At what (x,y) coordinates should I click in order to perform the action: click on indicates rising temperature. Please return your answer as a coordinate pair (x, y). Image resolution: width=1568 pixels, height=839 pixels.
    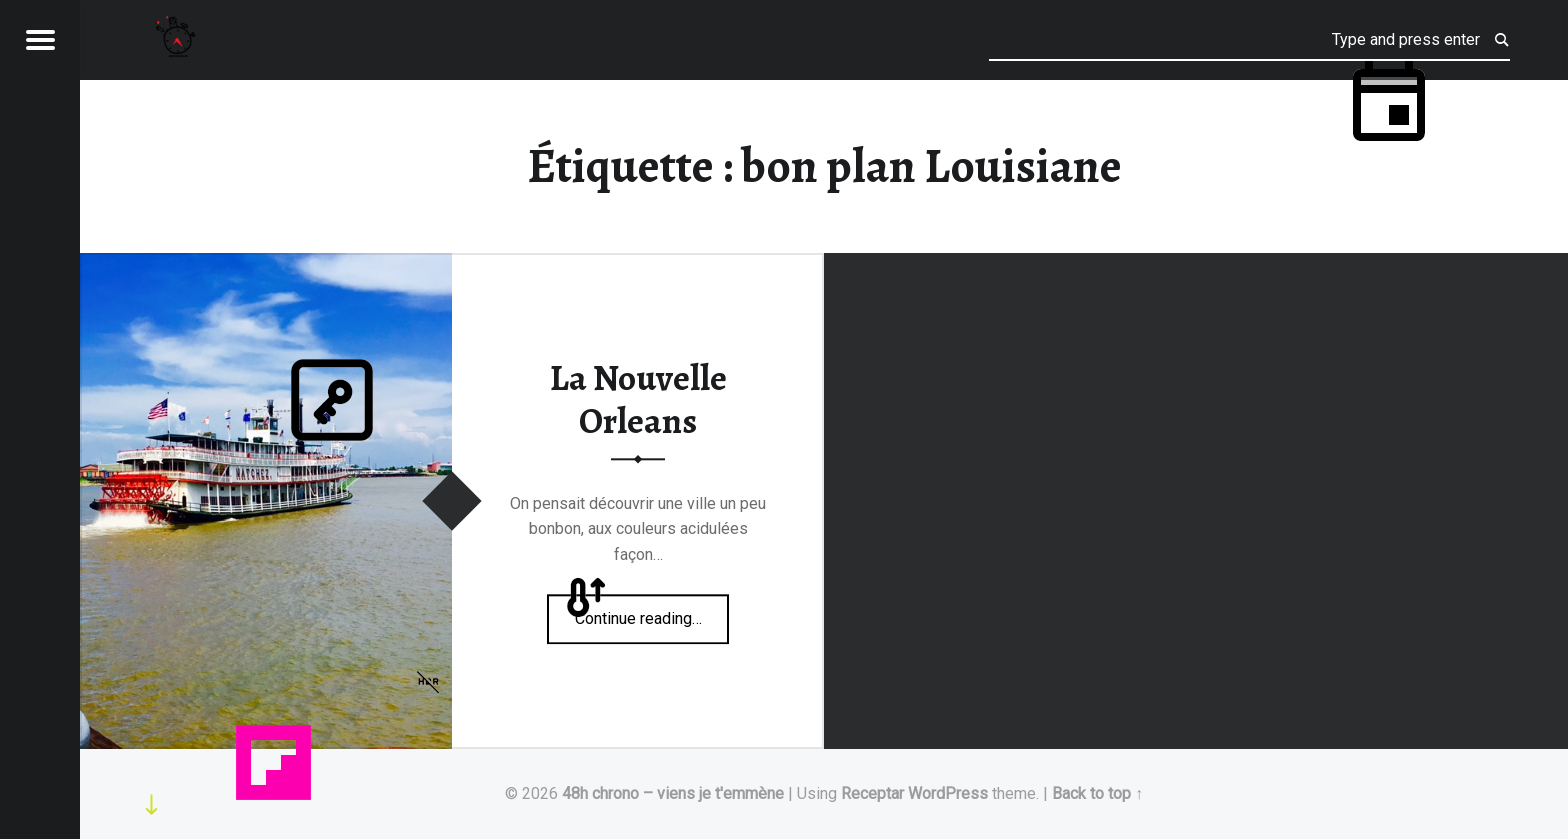
    Looking at the image, I should click on (585, 597).